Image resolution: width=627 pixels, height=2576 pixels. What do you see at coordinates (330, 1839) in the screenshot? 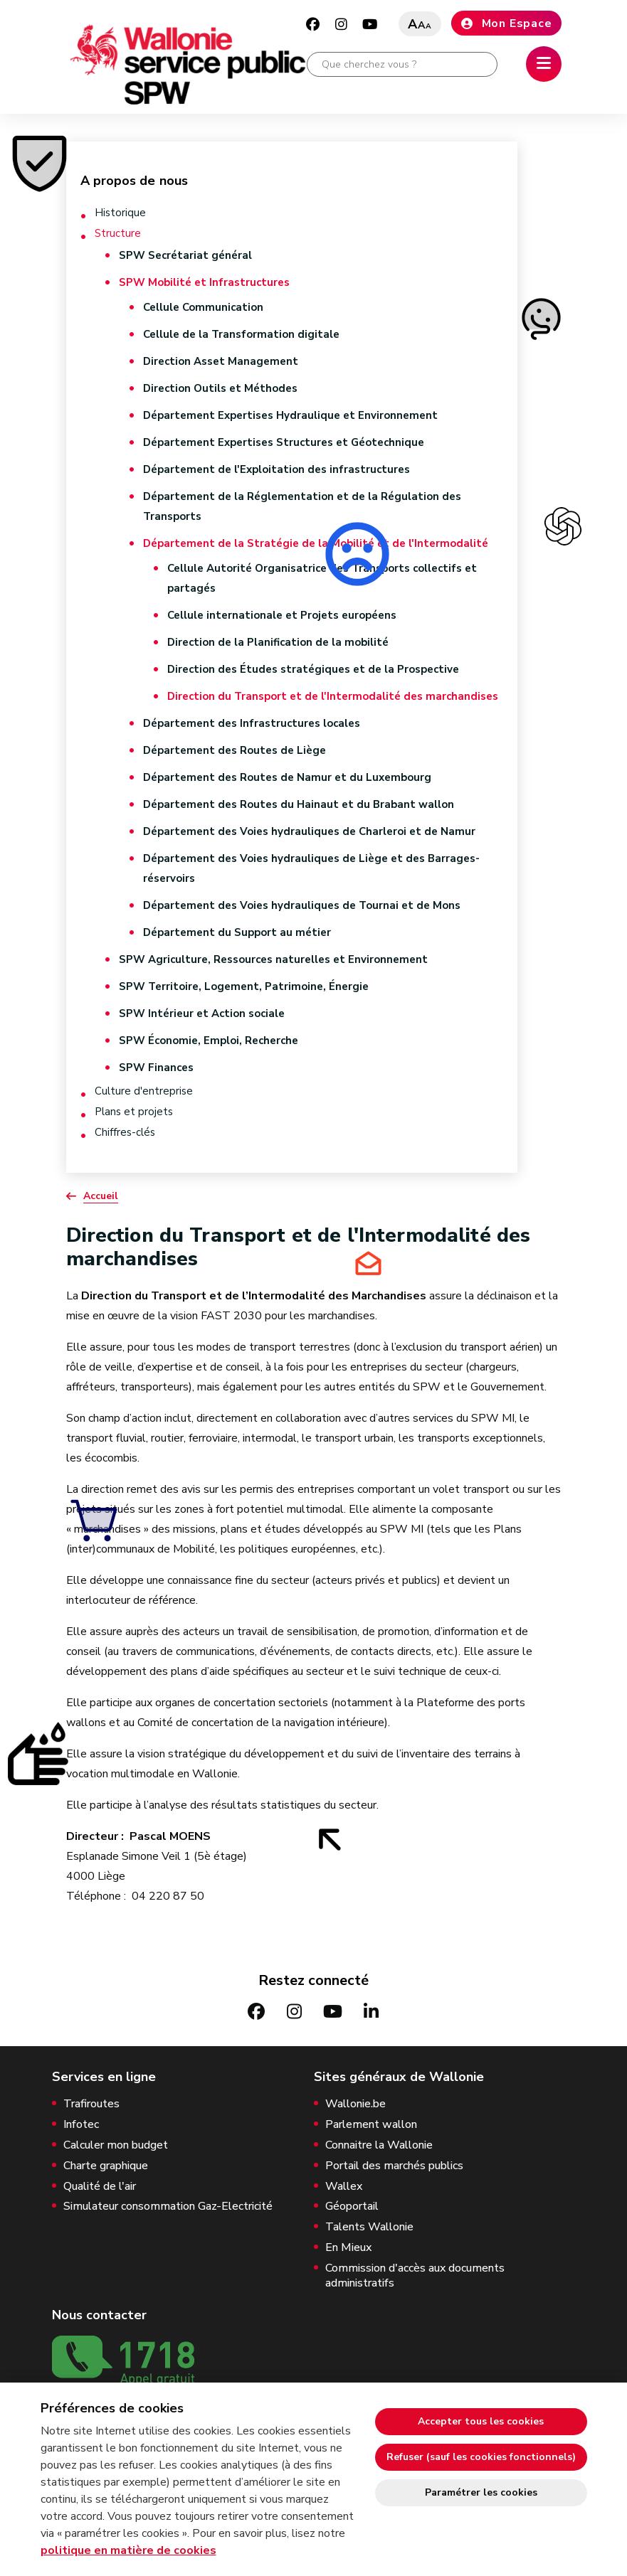
I see `navigate back to previous screen` at bounding box center [330, 1839].